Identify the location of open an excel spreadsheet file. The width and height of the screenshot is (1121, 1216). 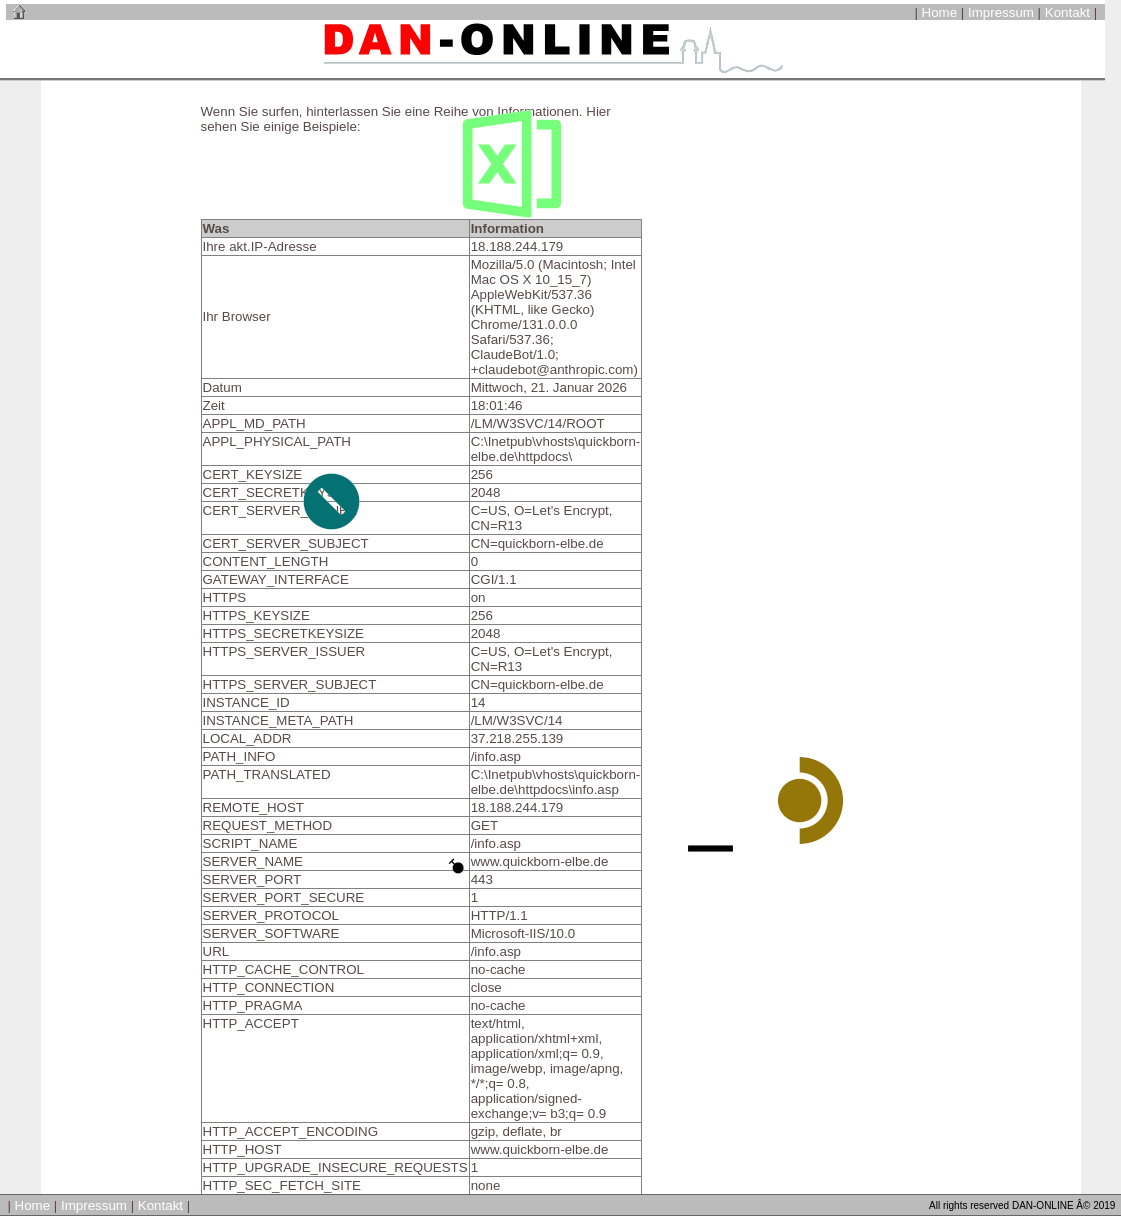
(512, 164).